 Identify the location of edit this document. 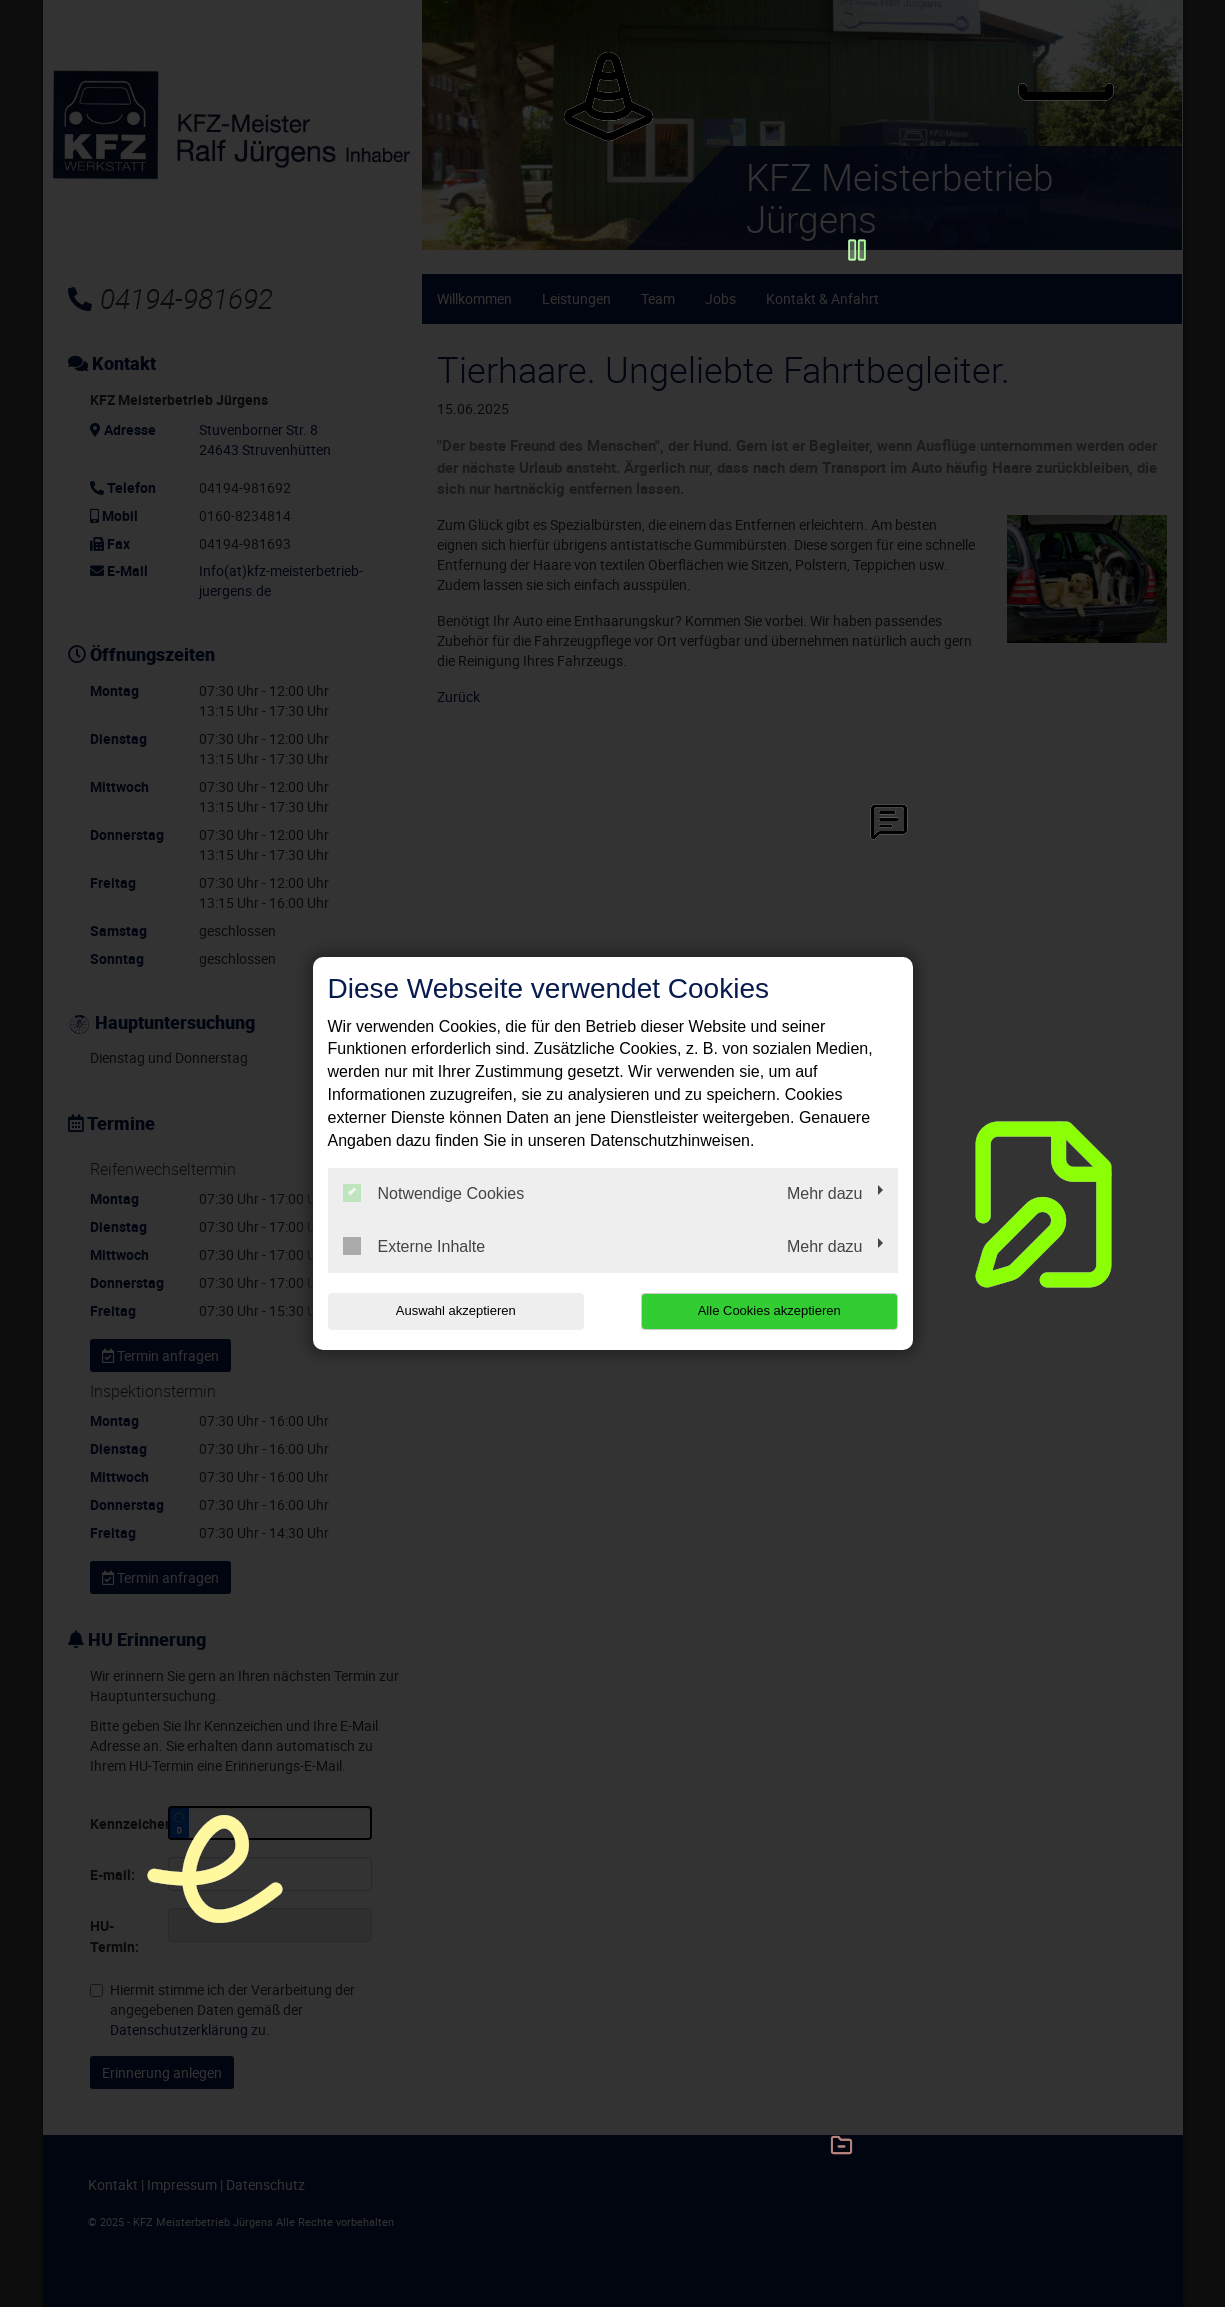
(1043, 1204).